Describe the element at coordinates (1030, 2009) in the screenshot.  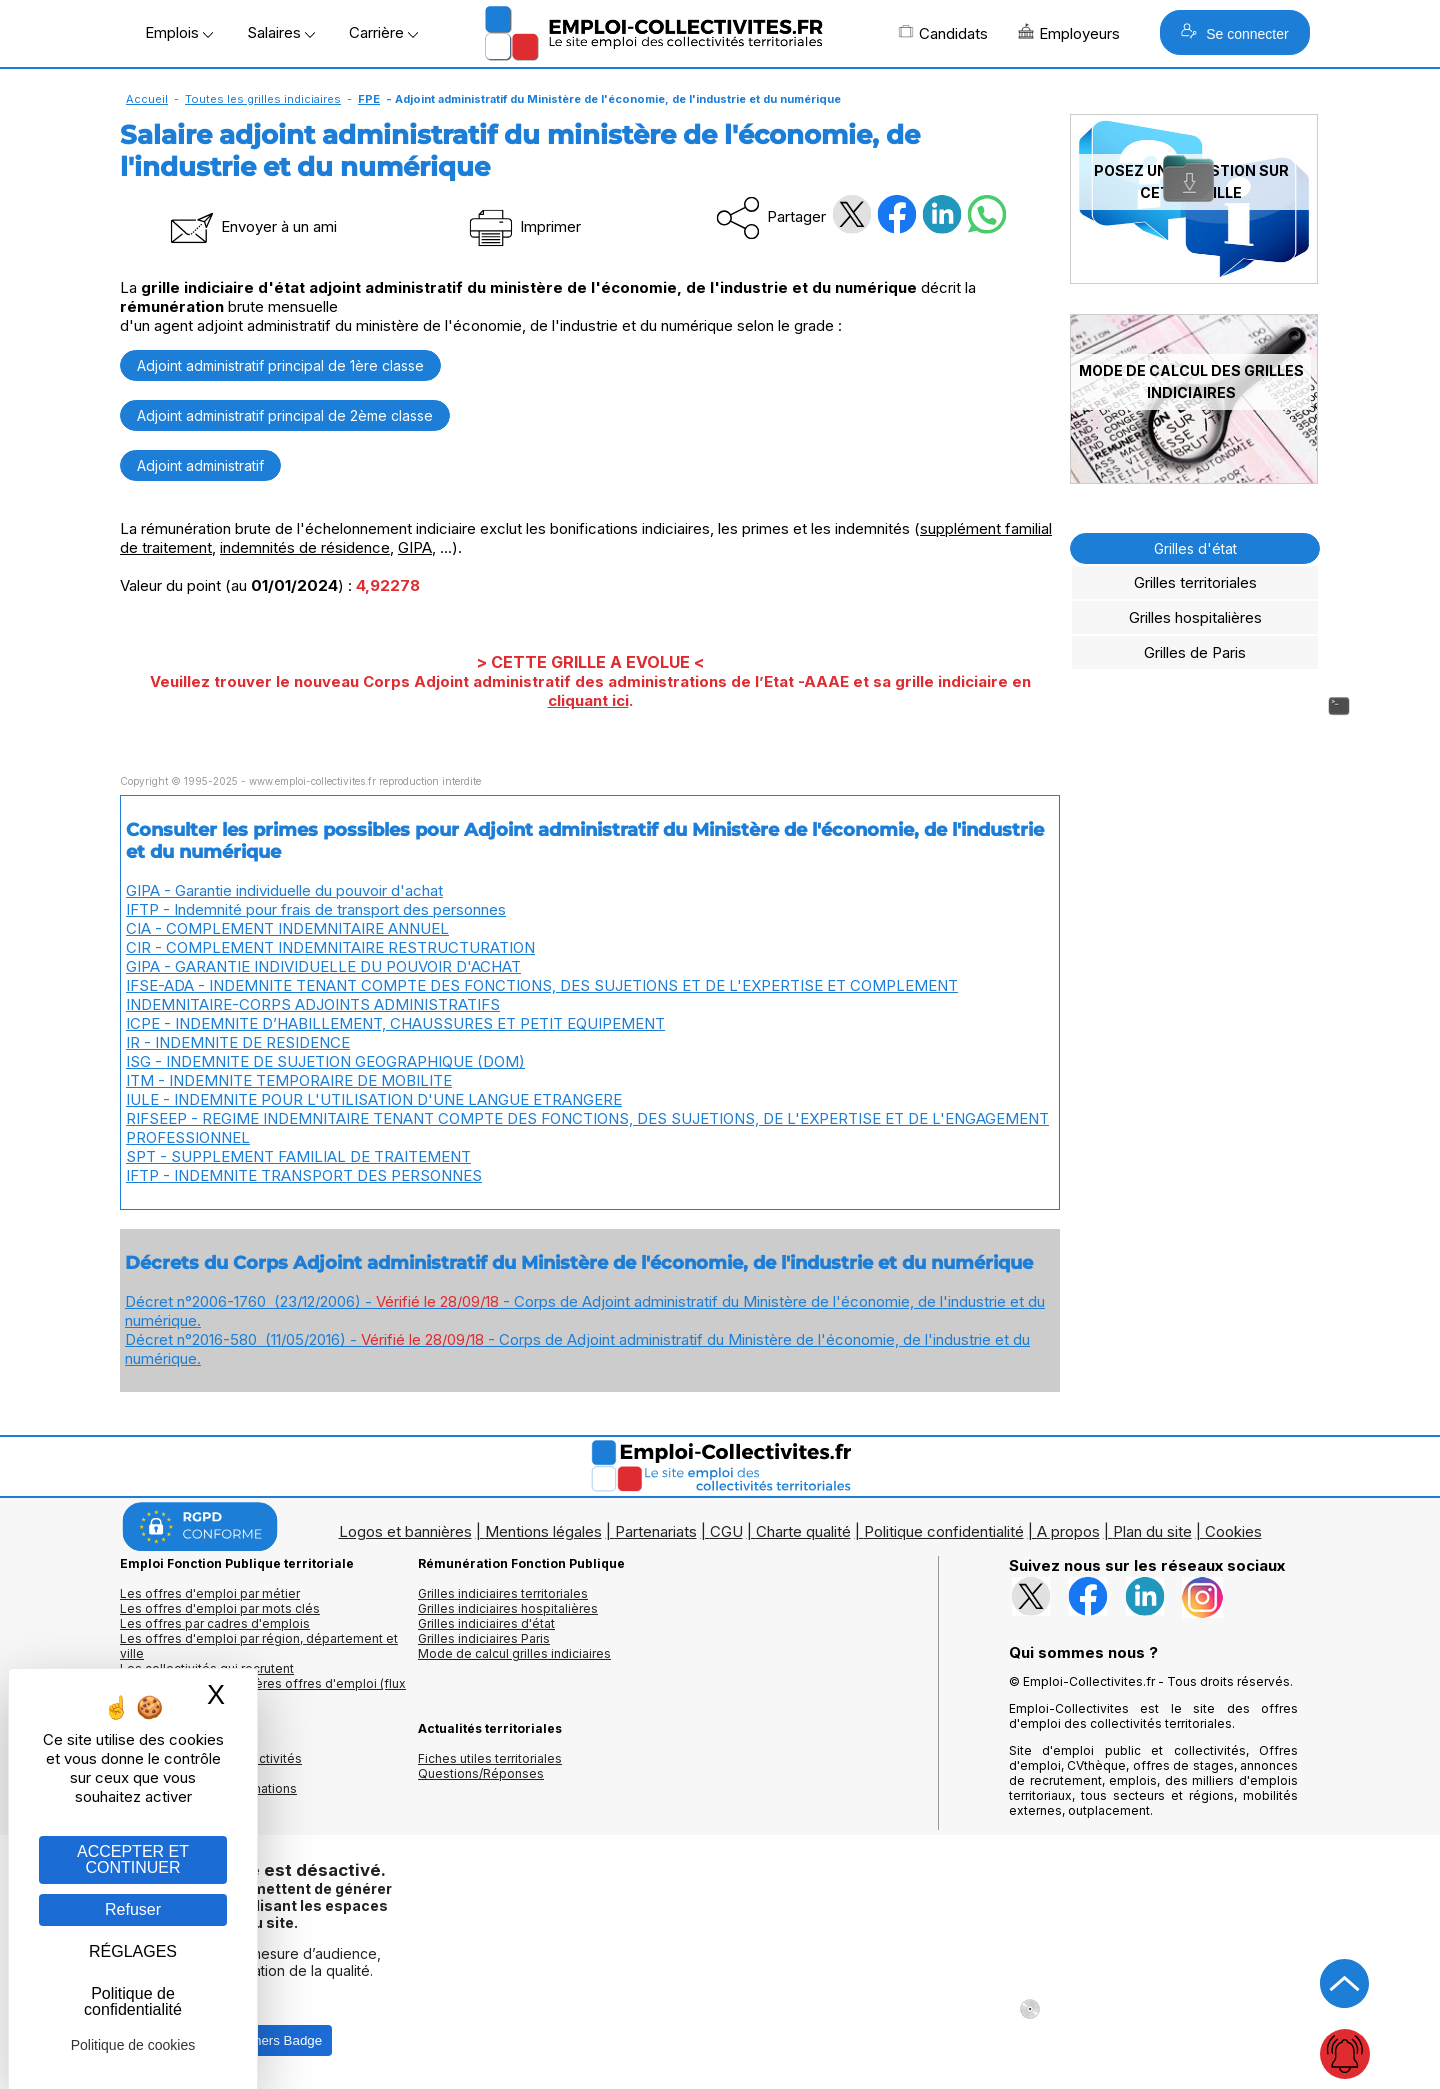
I see `access cd/dvd drive` at that location.